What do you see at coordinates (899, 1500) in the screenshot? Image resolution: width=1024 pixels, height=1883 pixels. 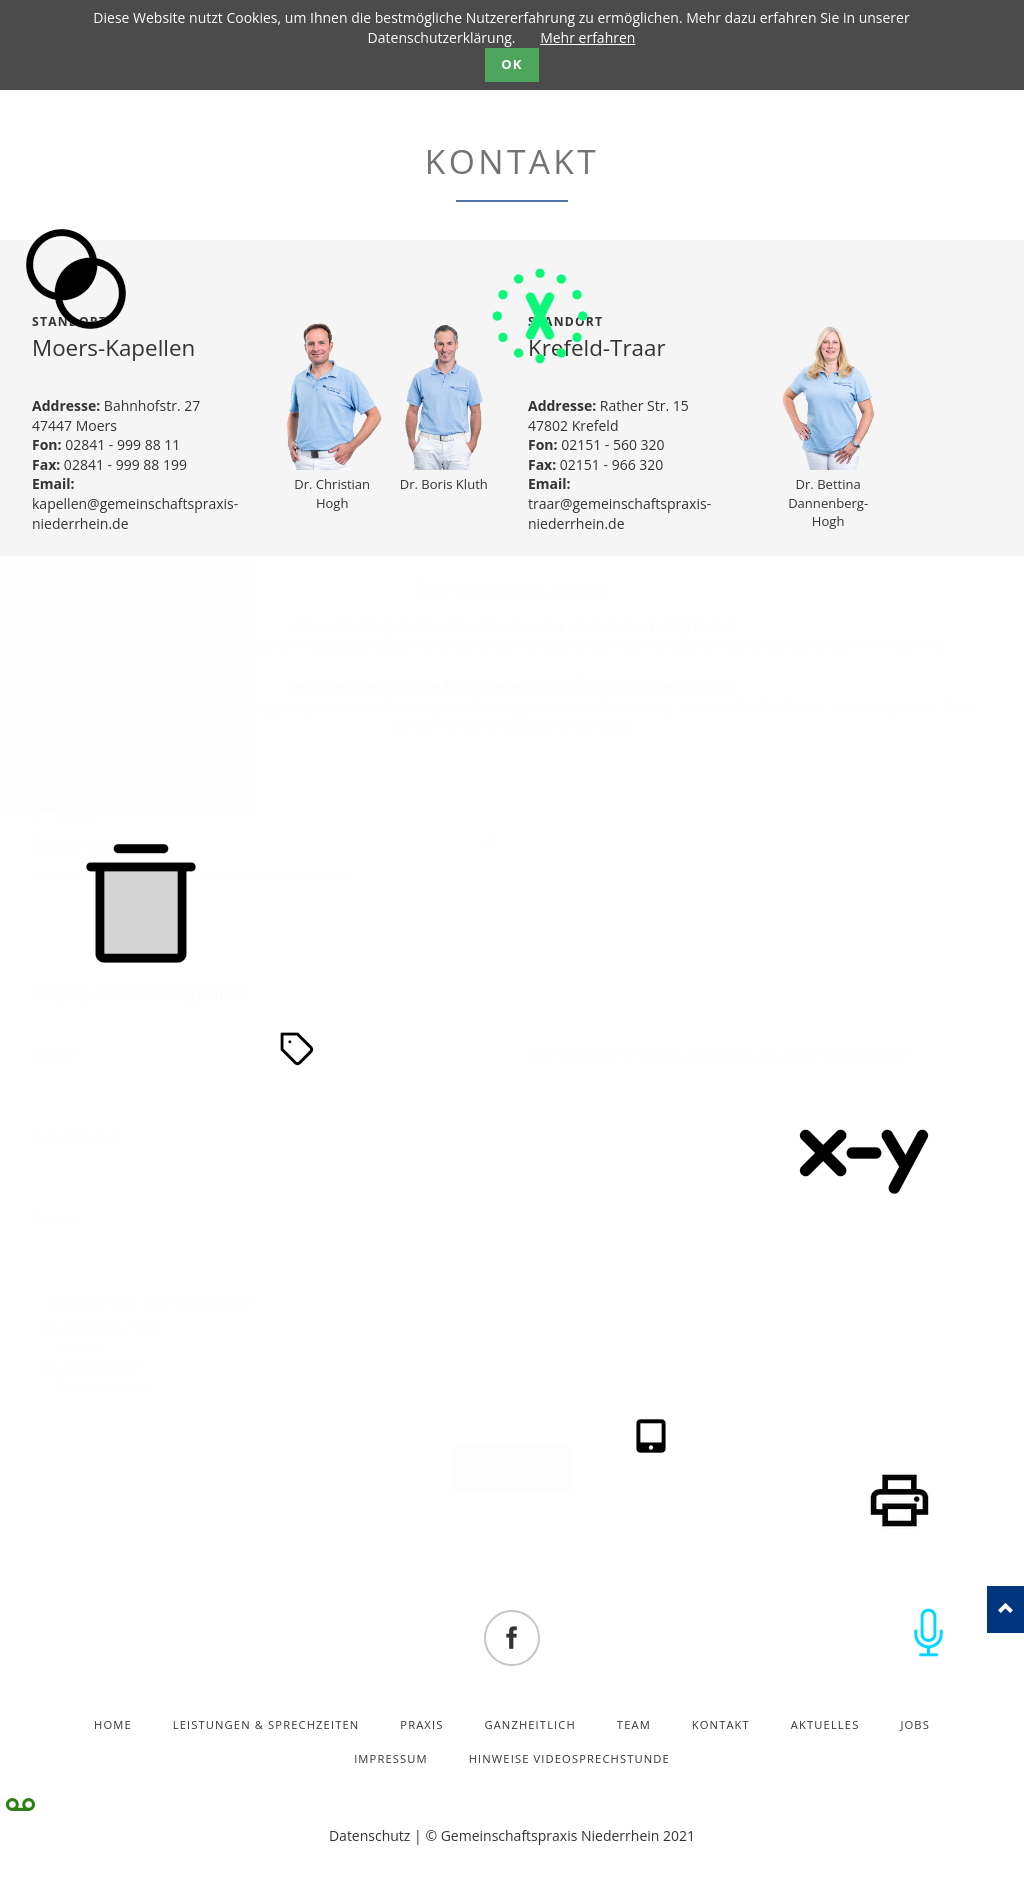 I see `print this document` at bounding box center [899, 1500].